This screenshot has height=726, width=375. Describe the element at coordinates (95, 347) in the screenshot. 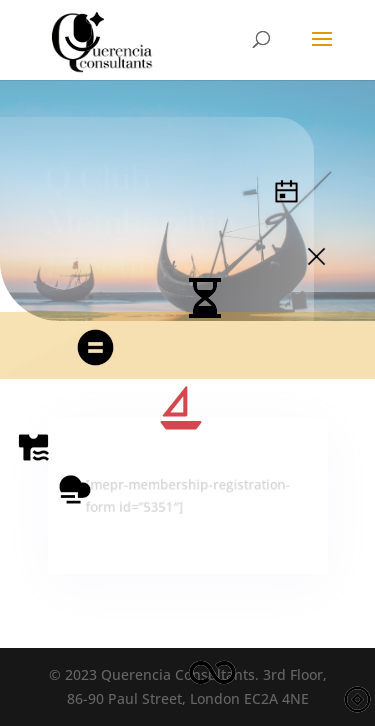

I see `creative commons no derivatives license indicator` at that location.